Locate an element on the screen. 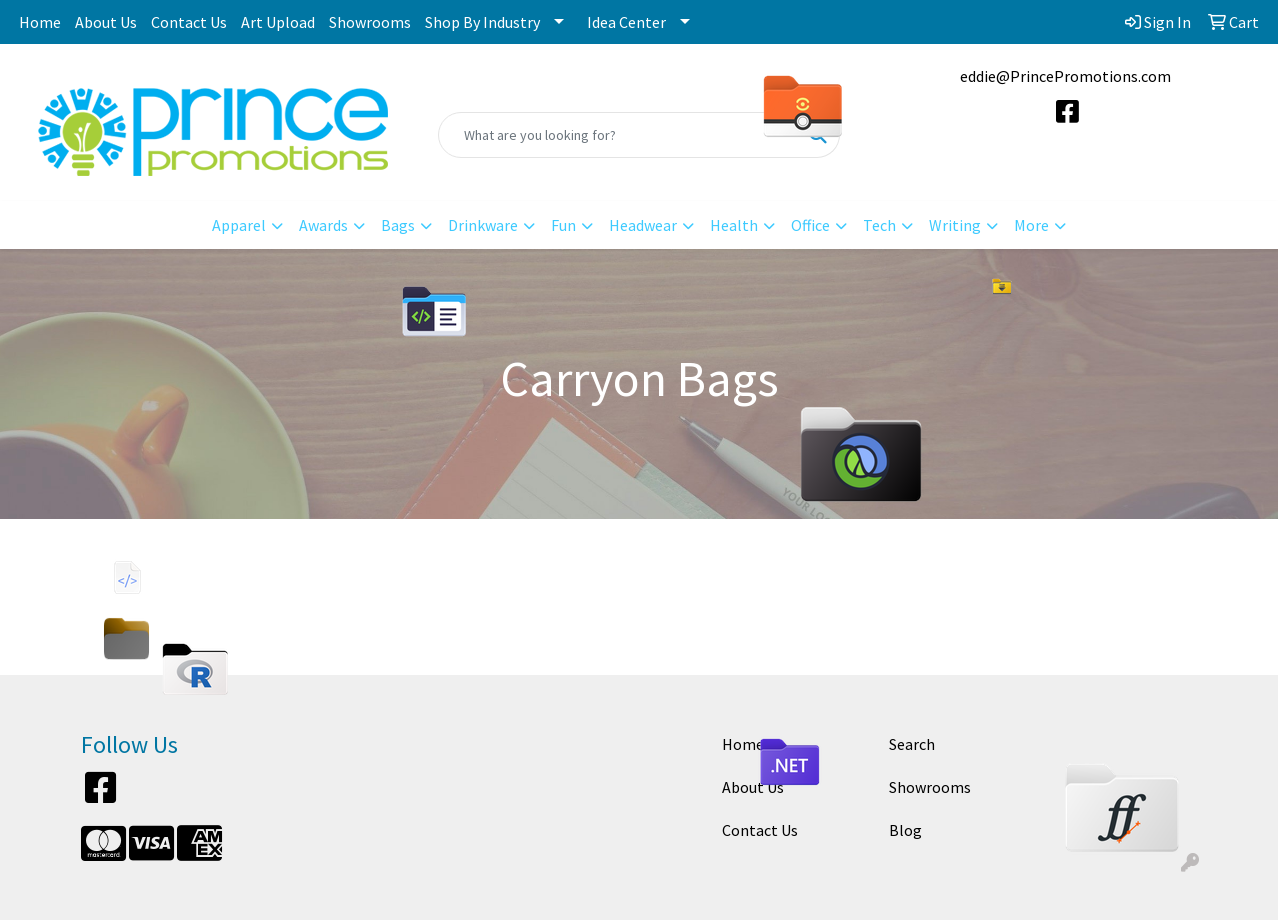 This screenshot has height=920, width=1278. indicates a folder is ready to accept a dragged item is located at coordinates (126, 638).